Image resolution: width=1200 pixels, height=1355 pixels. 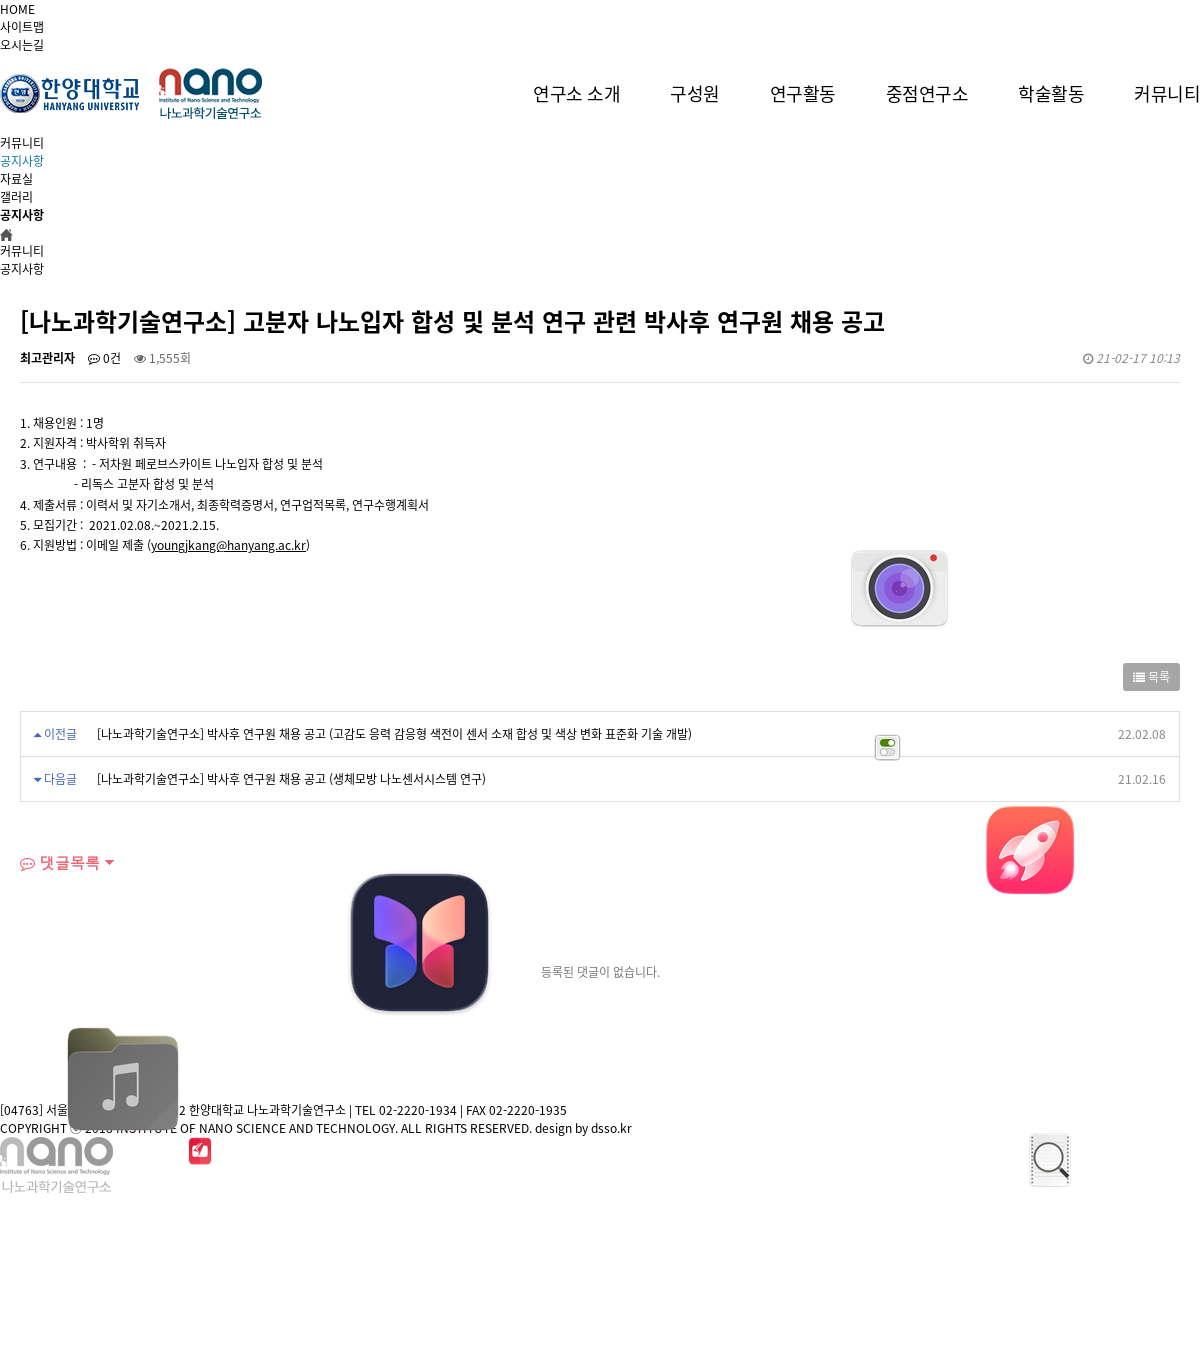 What do you see at coordinates (123, 1079) in the screenshot?
I see `open your music folder` at bounding box center [123, 1079].